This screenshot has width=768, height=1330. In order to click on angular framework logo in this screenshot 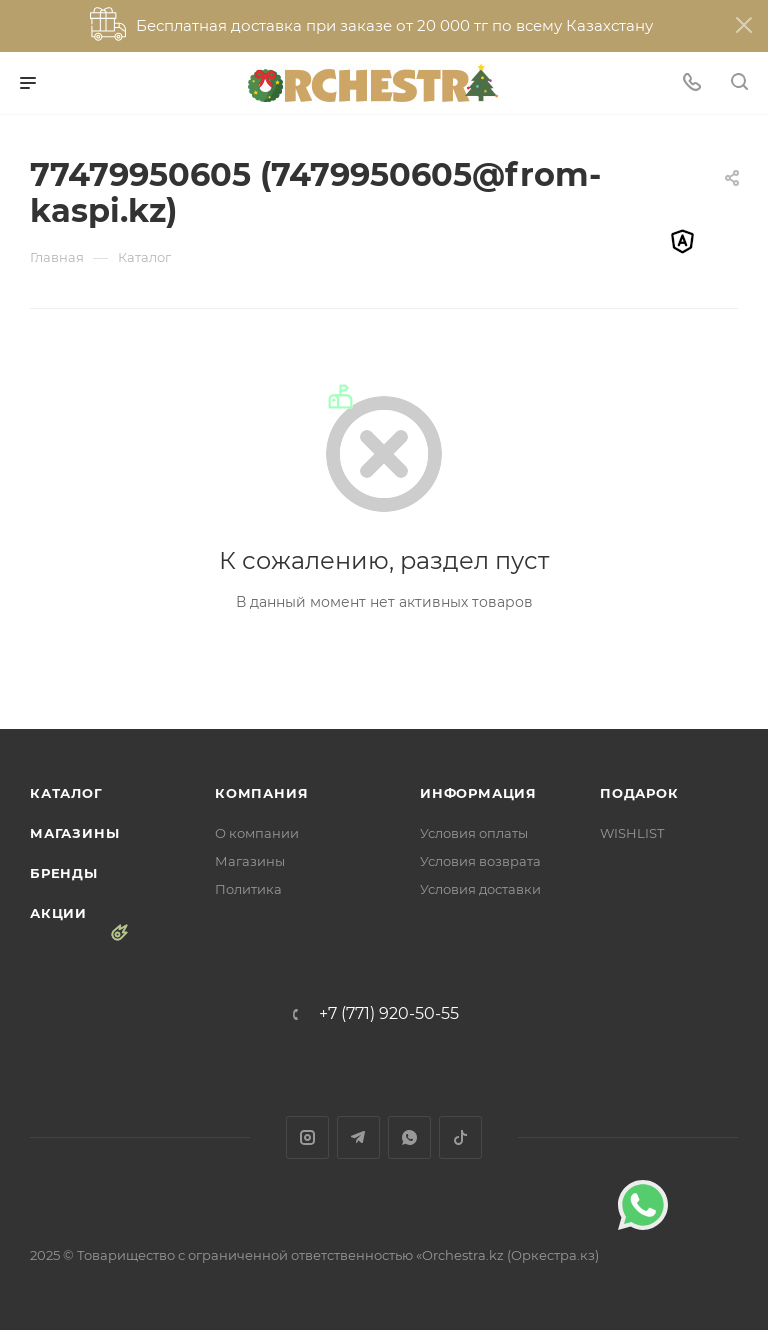, I will do `click(682, 241)`.